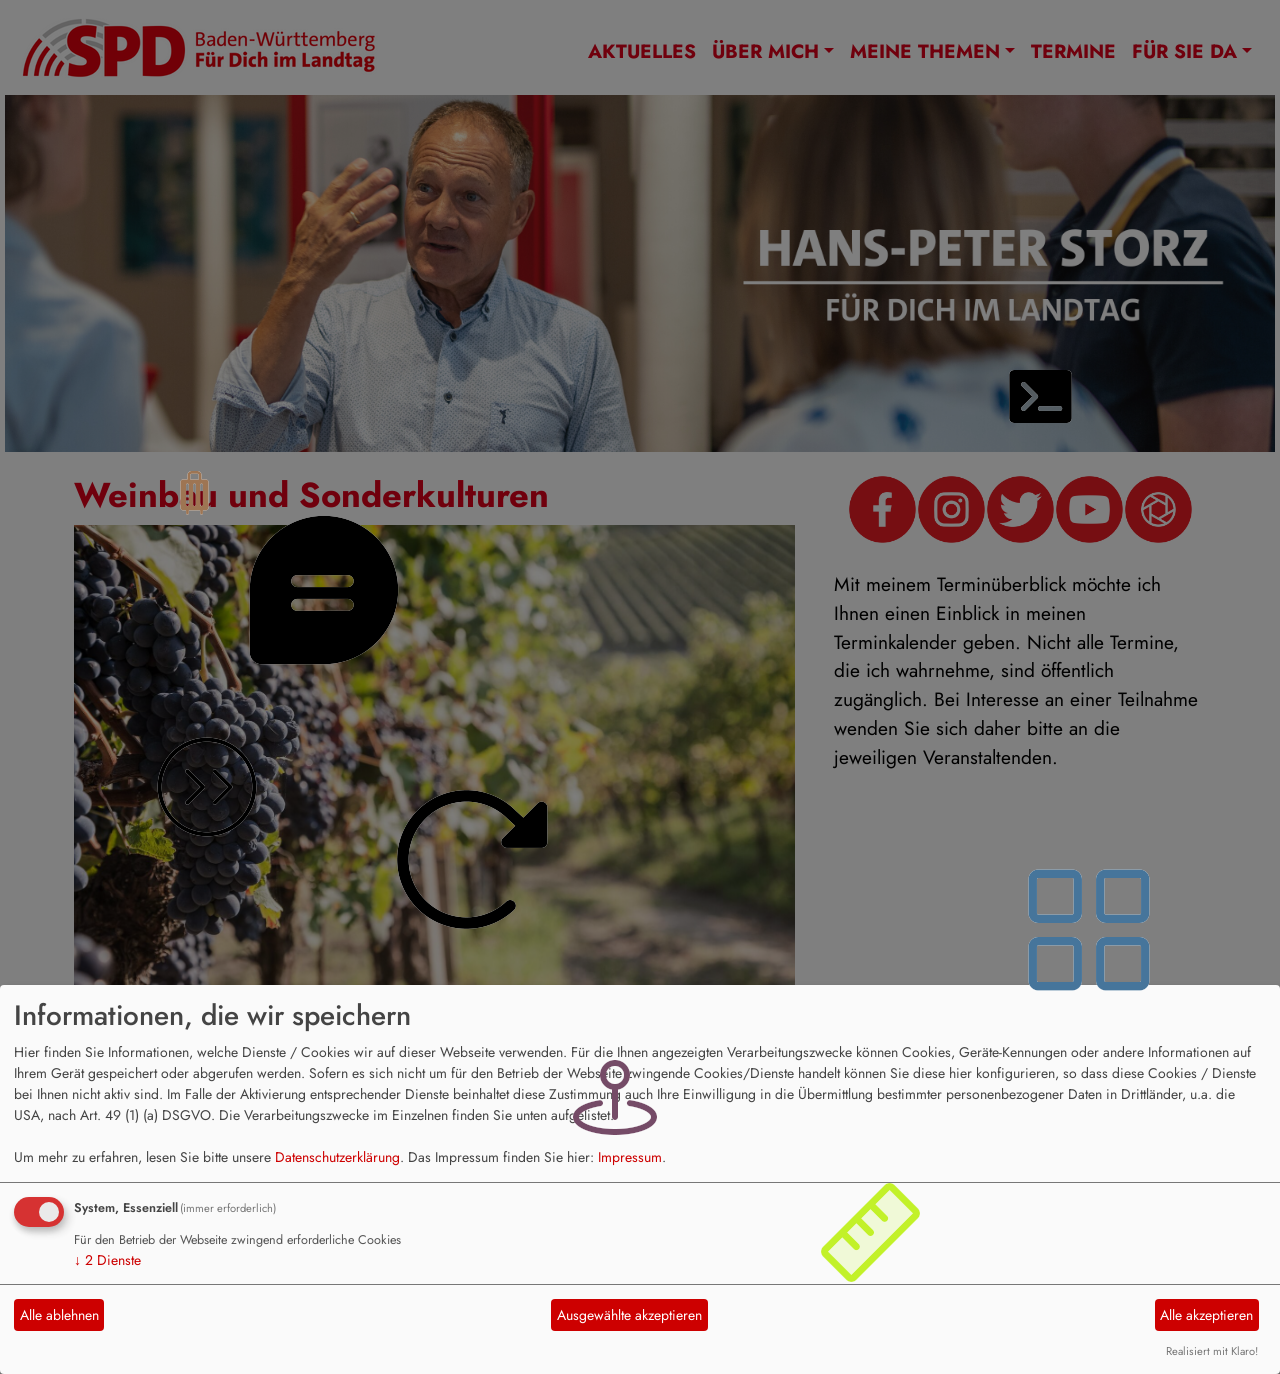  I want to click on access travel or trip planning features, so click(194, 493).